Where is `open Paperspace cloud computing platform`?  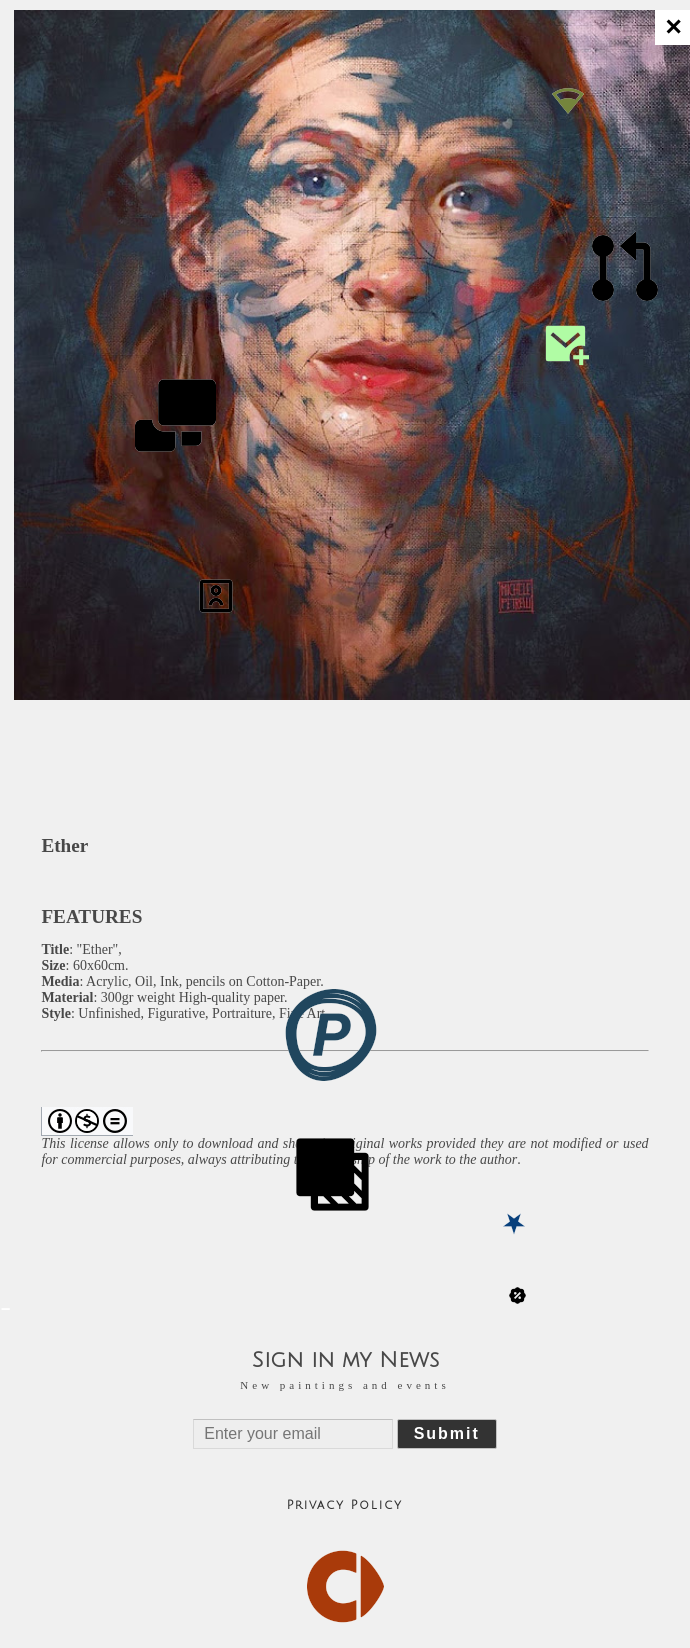 open Paperspace cloud computing platform is located at coordinates (331, 1035).